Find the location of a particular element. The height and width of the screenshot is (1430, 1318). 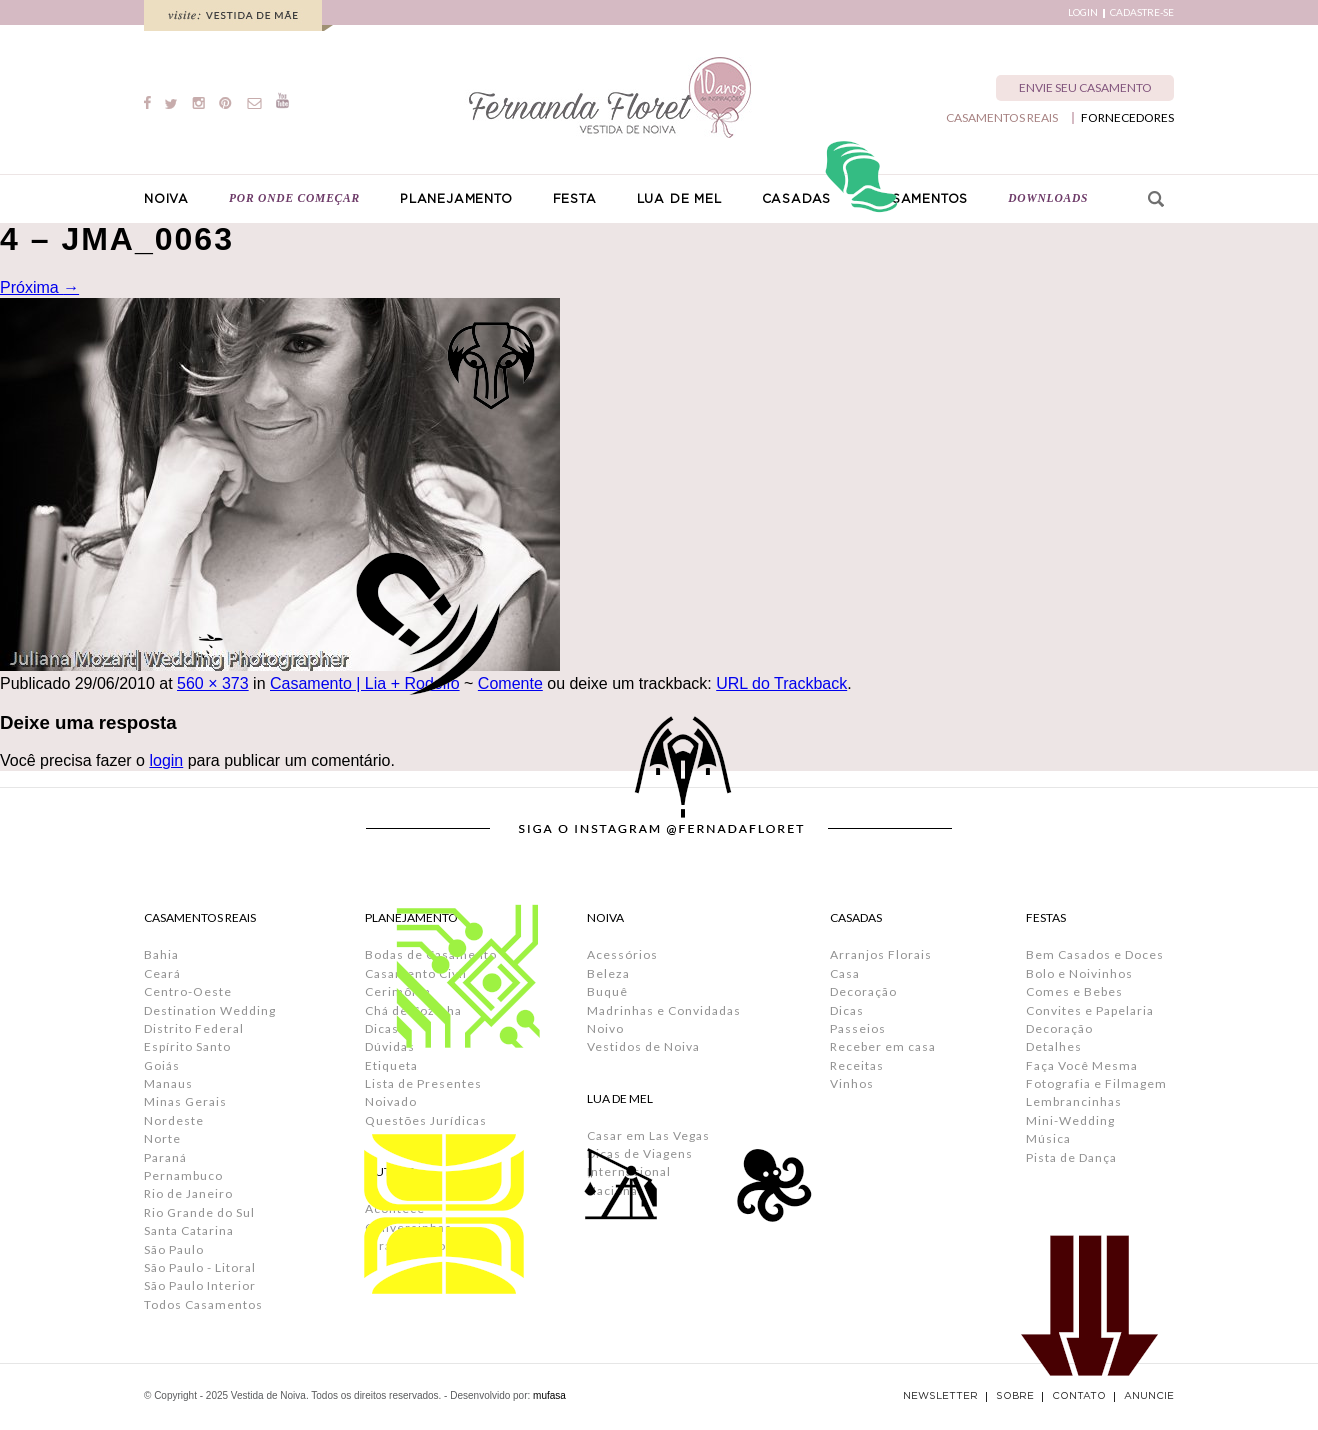

select a scout ship unit in a strategy game is located at coordinates (683, 767).